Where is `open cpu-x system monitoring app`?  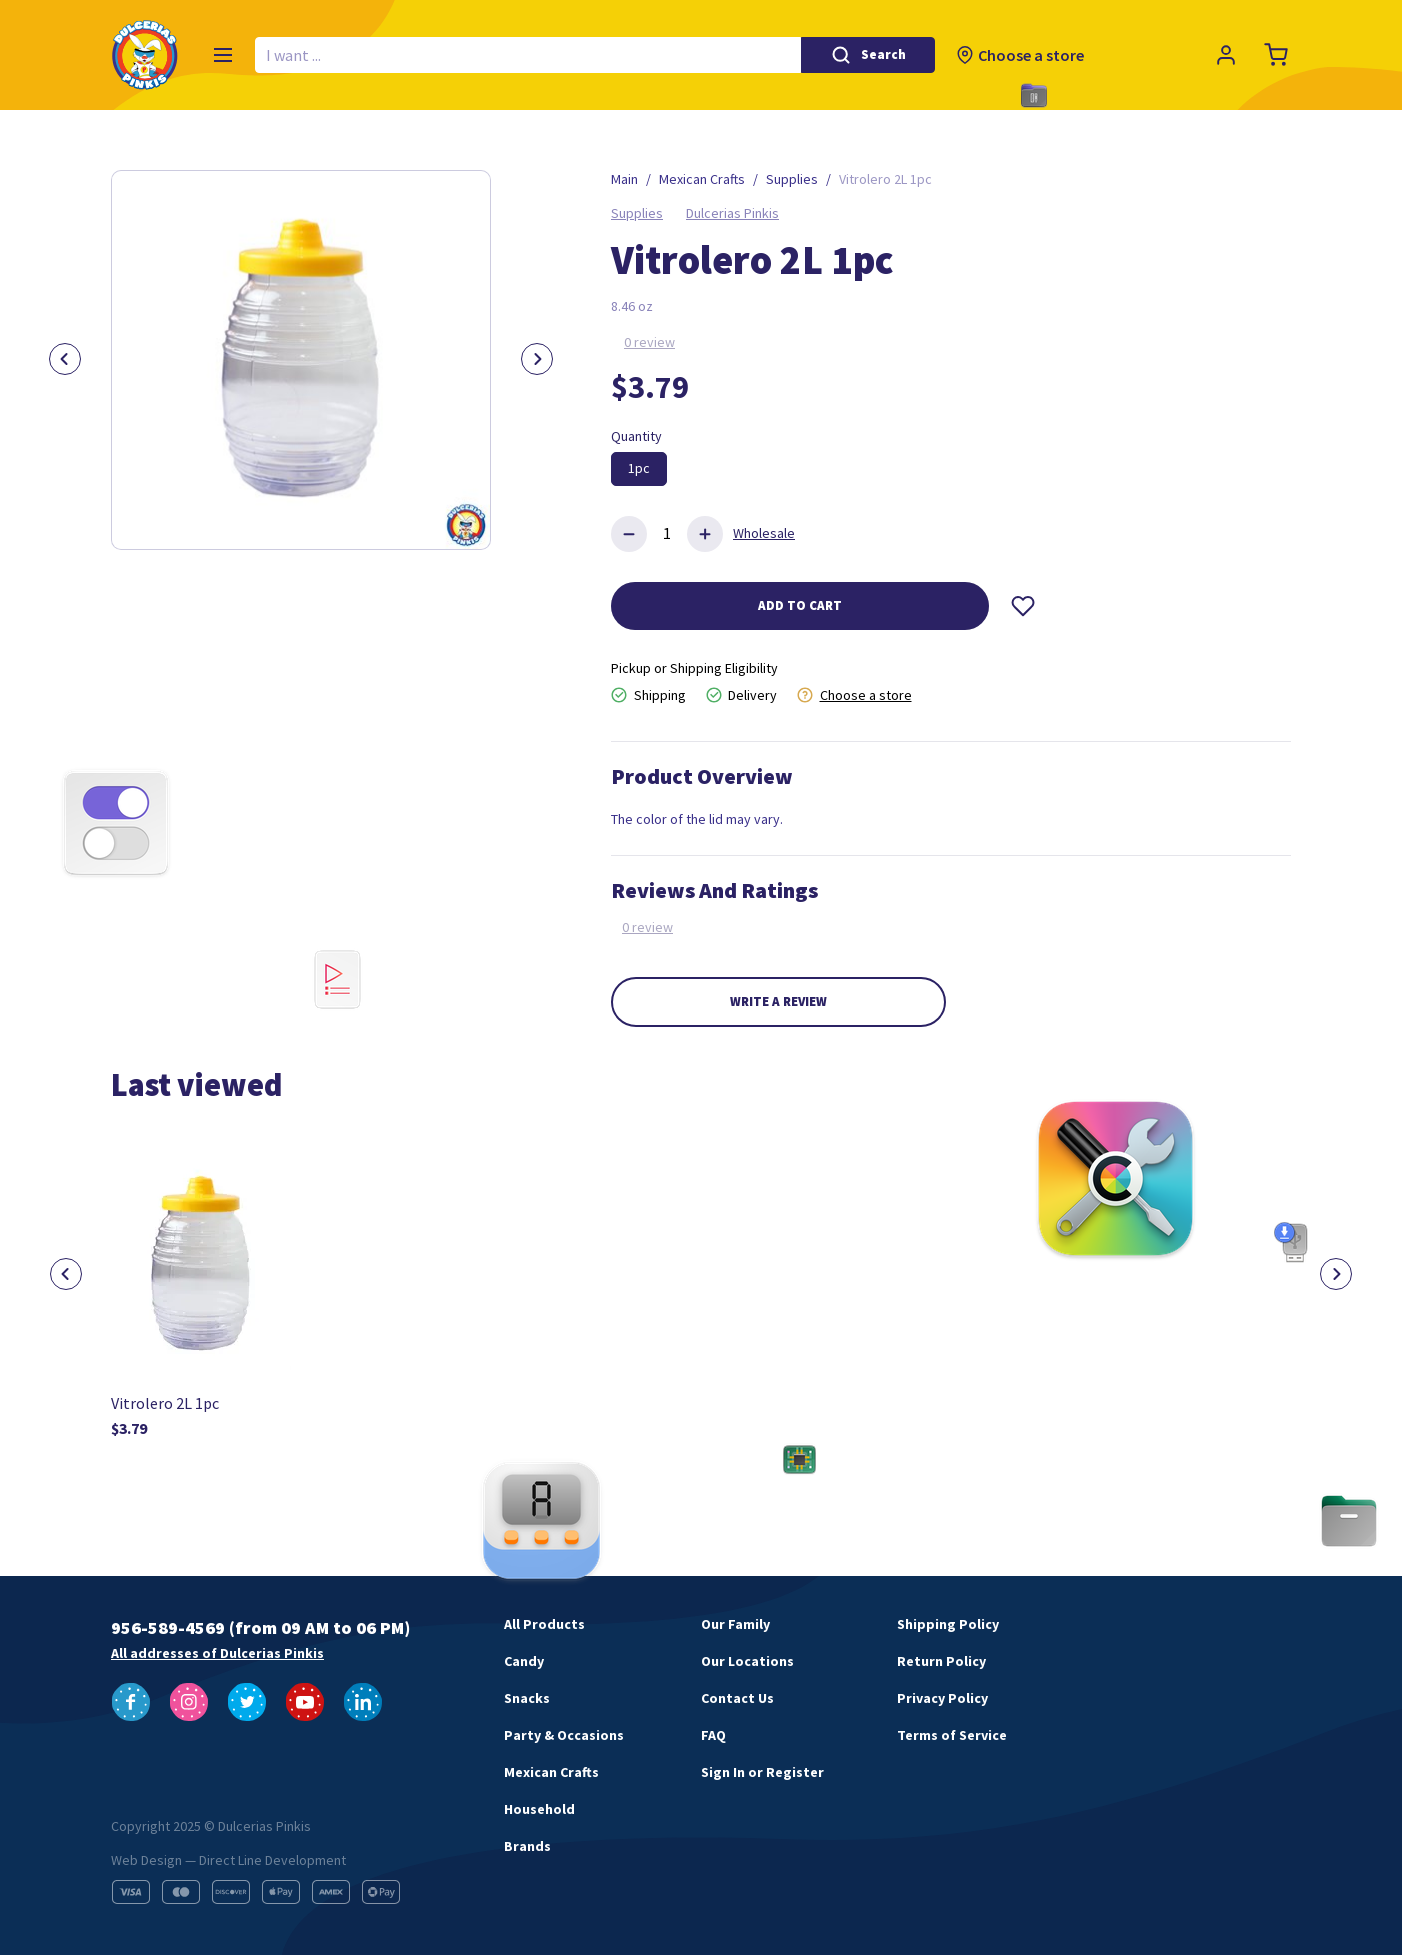
open cpu-x system monitoring app is located at coordinates (799, 1459).